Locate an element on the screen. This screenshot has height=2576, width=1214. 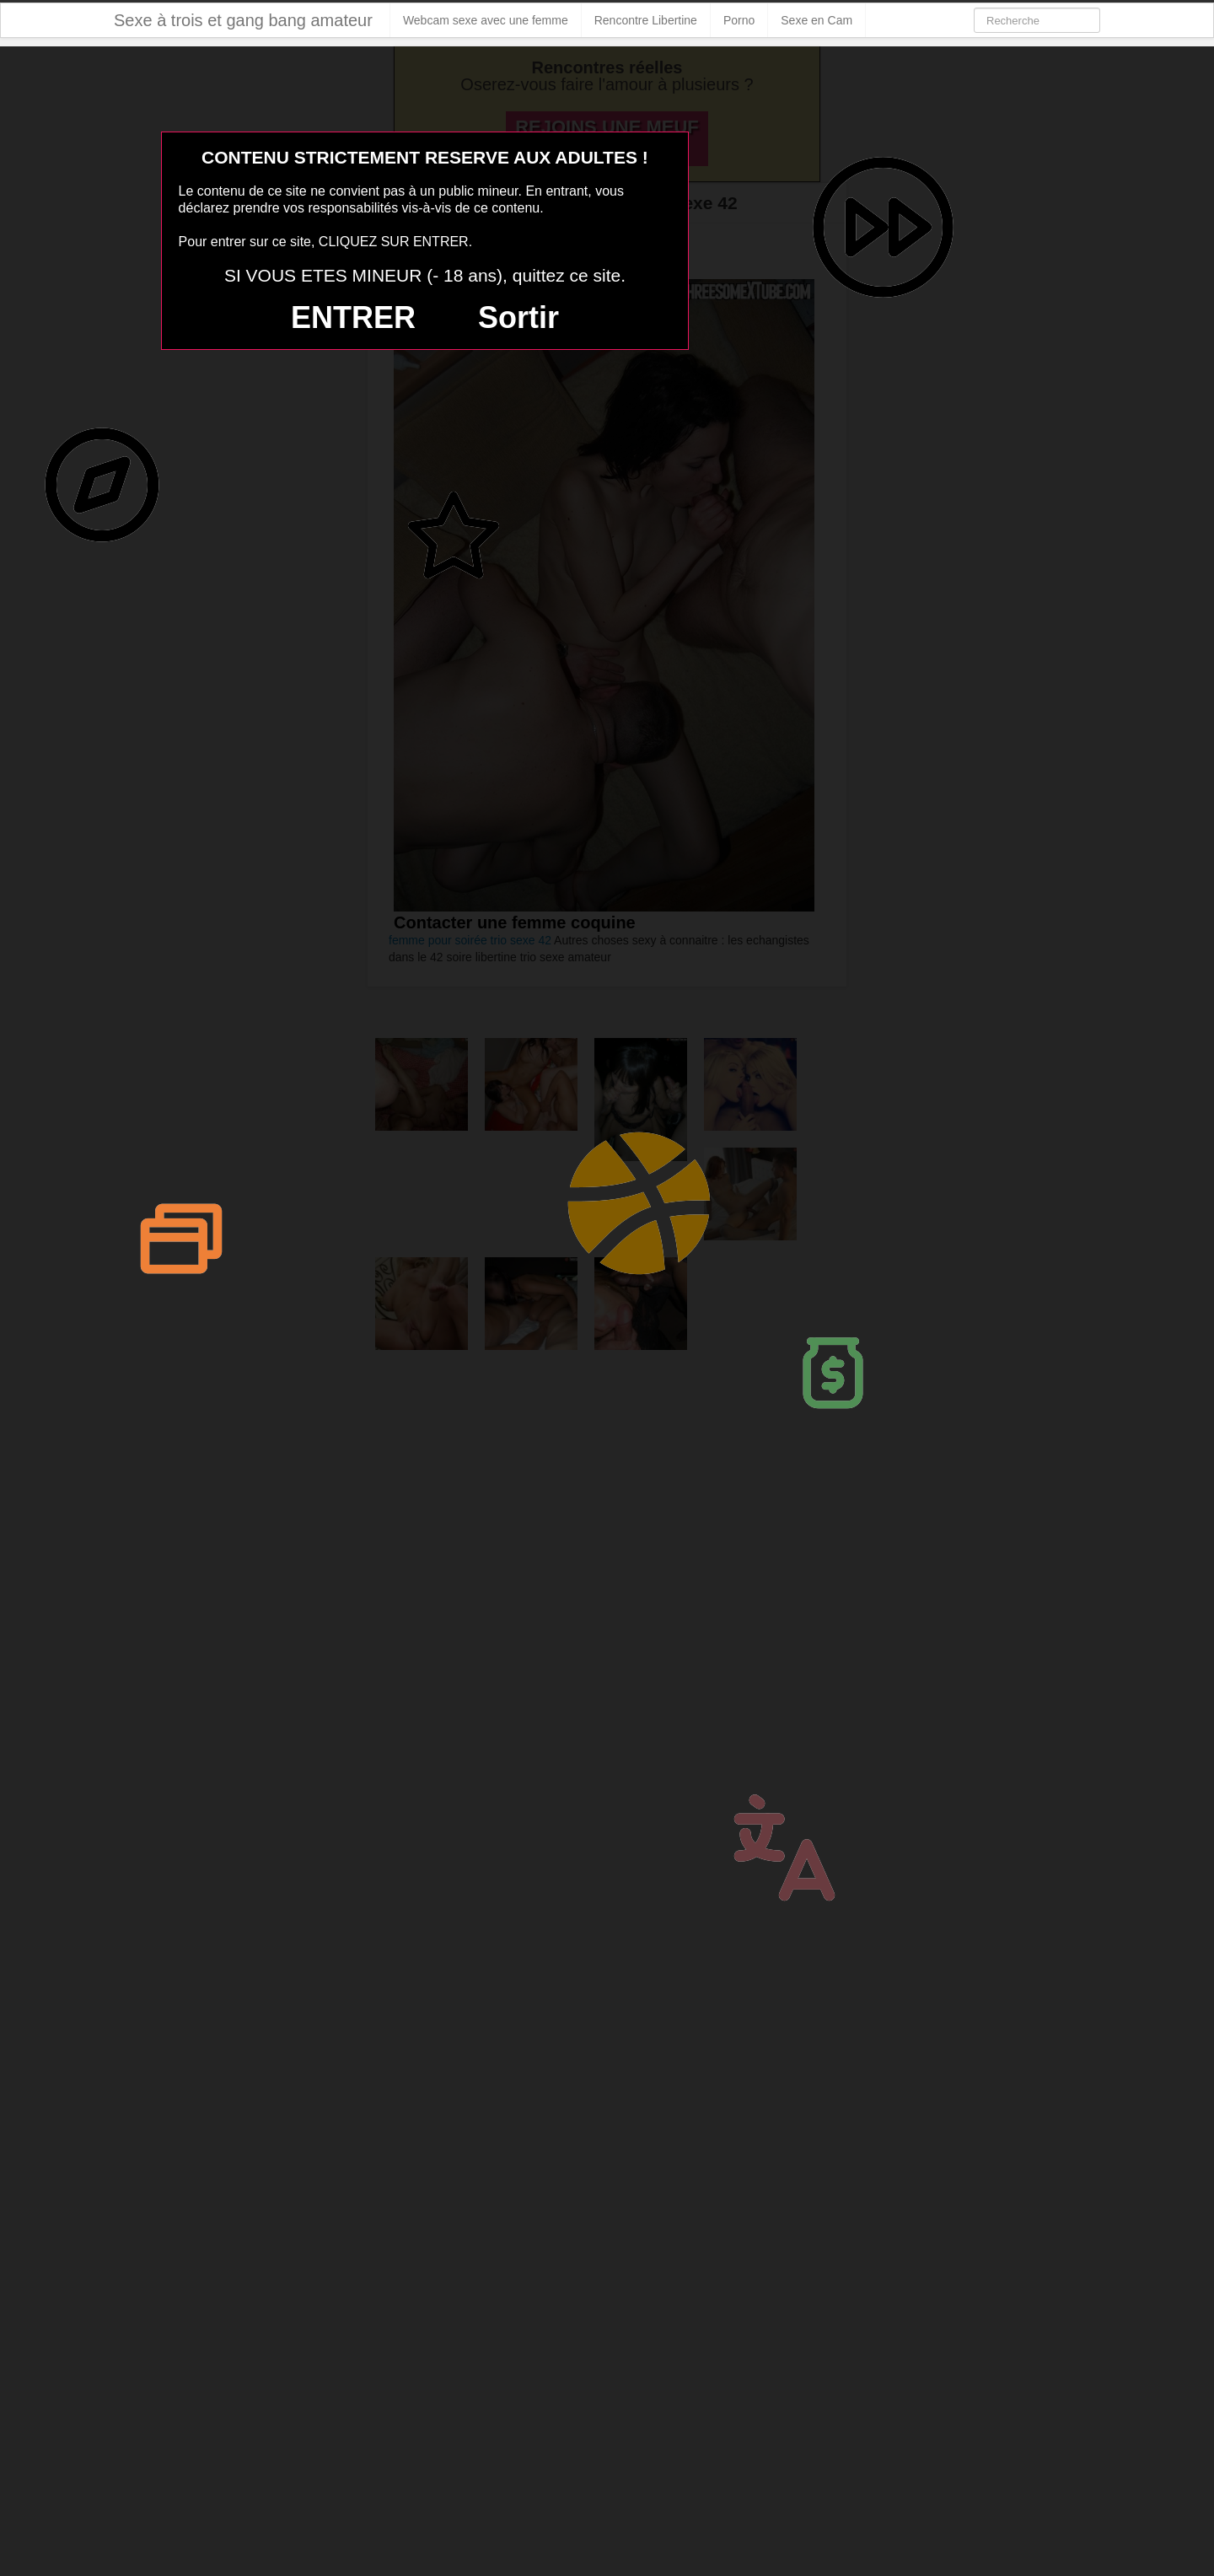
visit dribbble profile or portfolio is located at coordinates (639, 1203).